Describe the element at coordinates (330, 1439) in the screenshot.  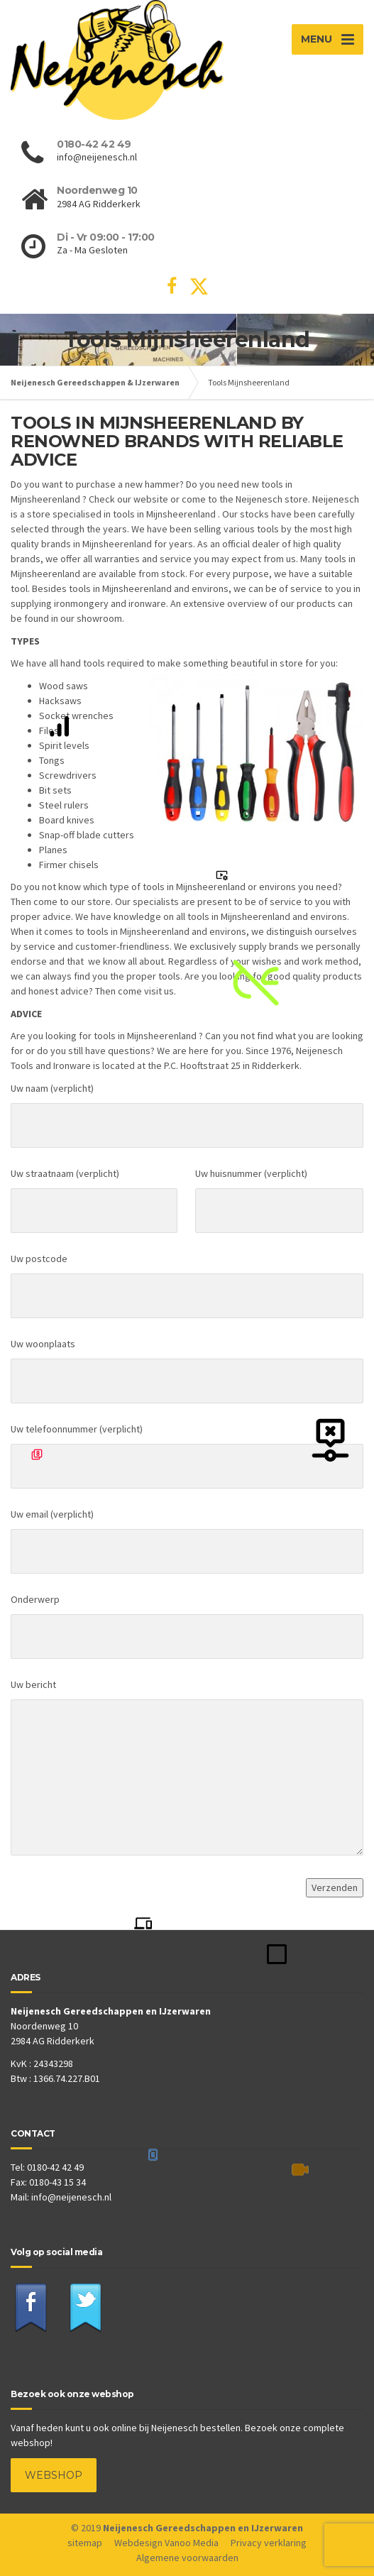
I see `remove an event from the timeline` at that location.